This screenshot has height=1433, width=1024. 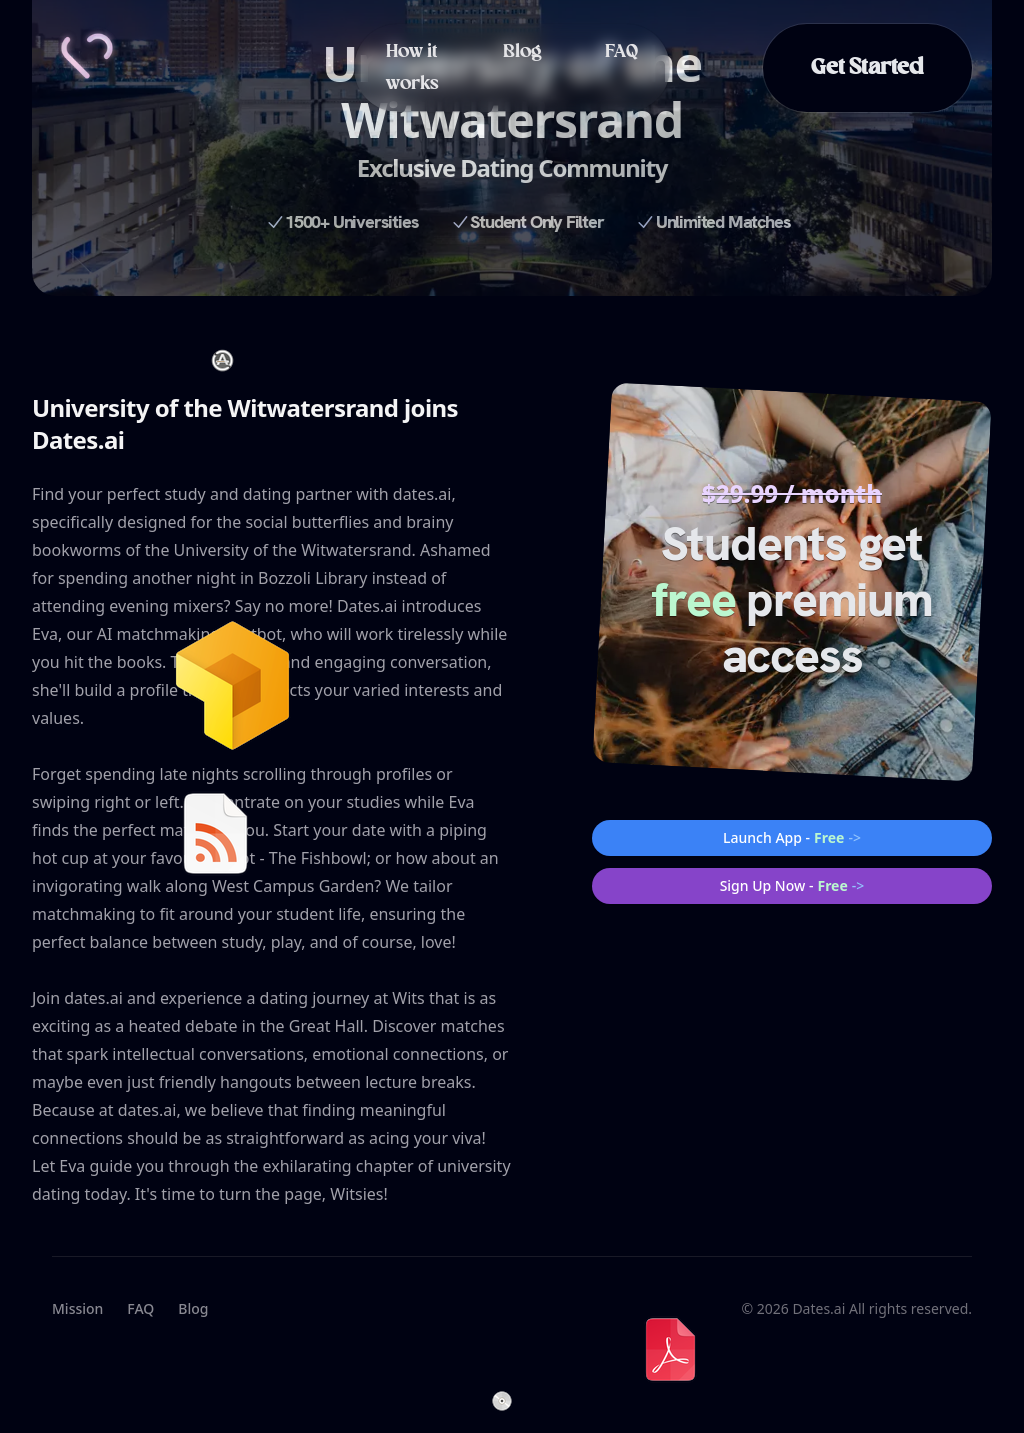 I want to click on import data or files into an application, so click(x=232, y=685).